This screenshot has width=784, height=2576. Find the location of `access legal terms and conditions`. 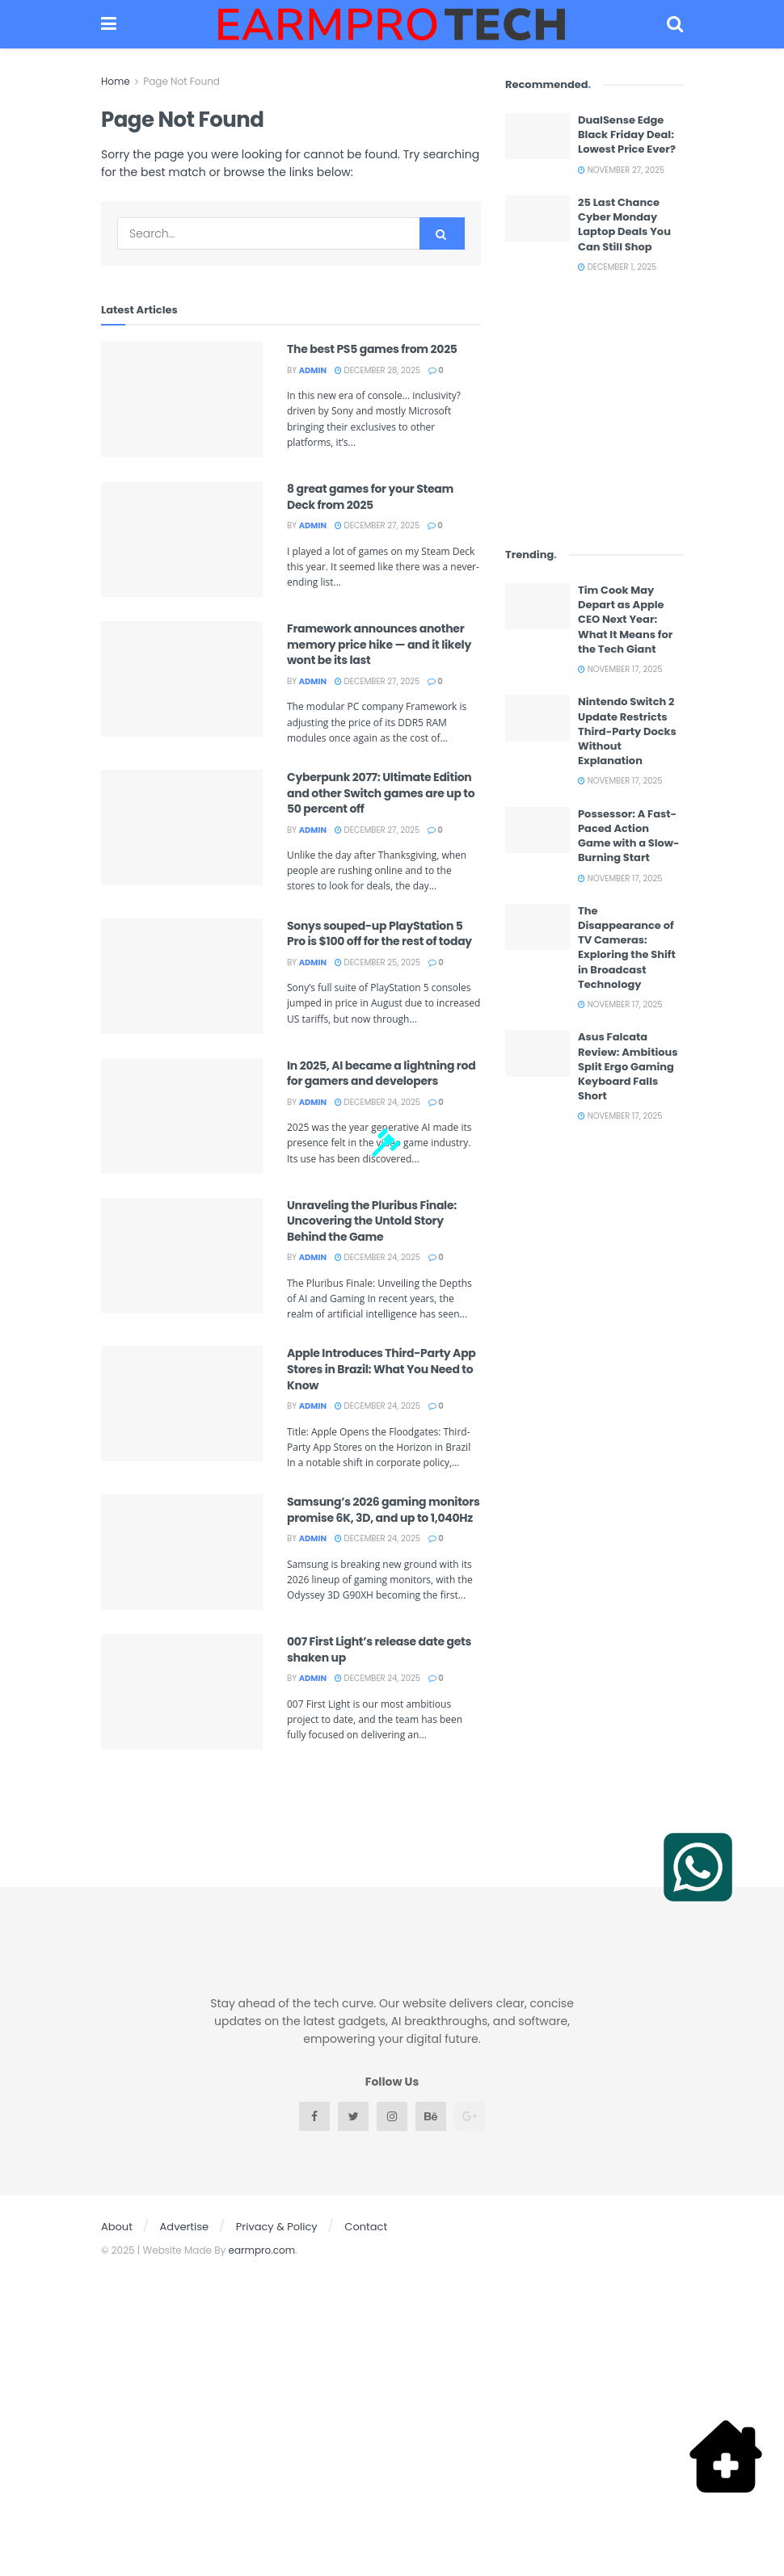

access legal terms and conditions is located at coordinates (385, 1143).